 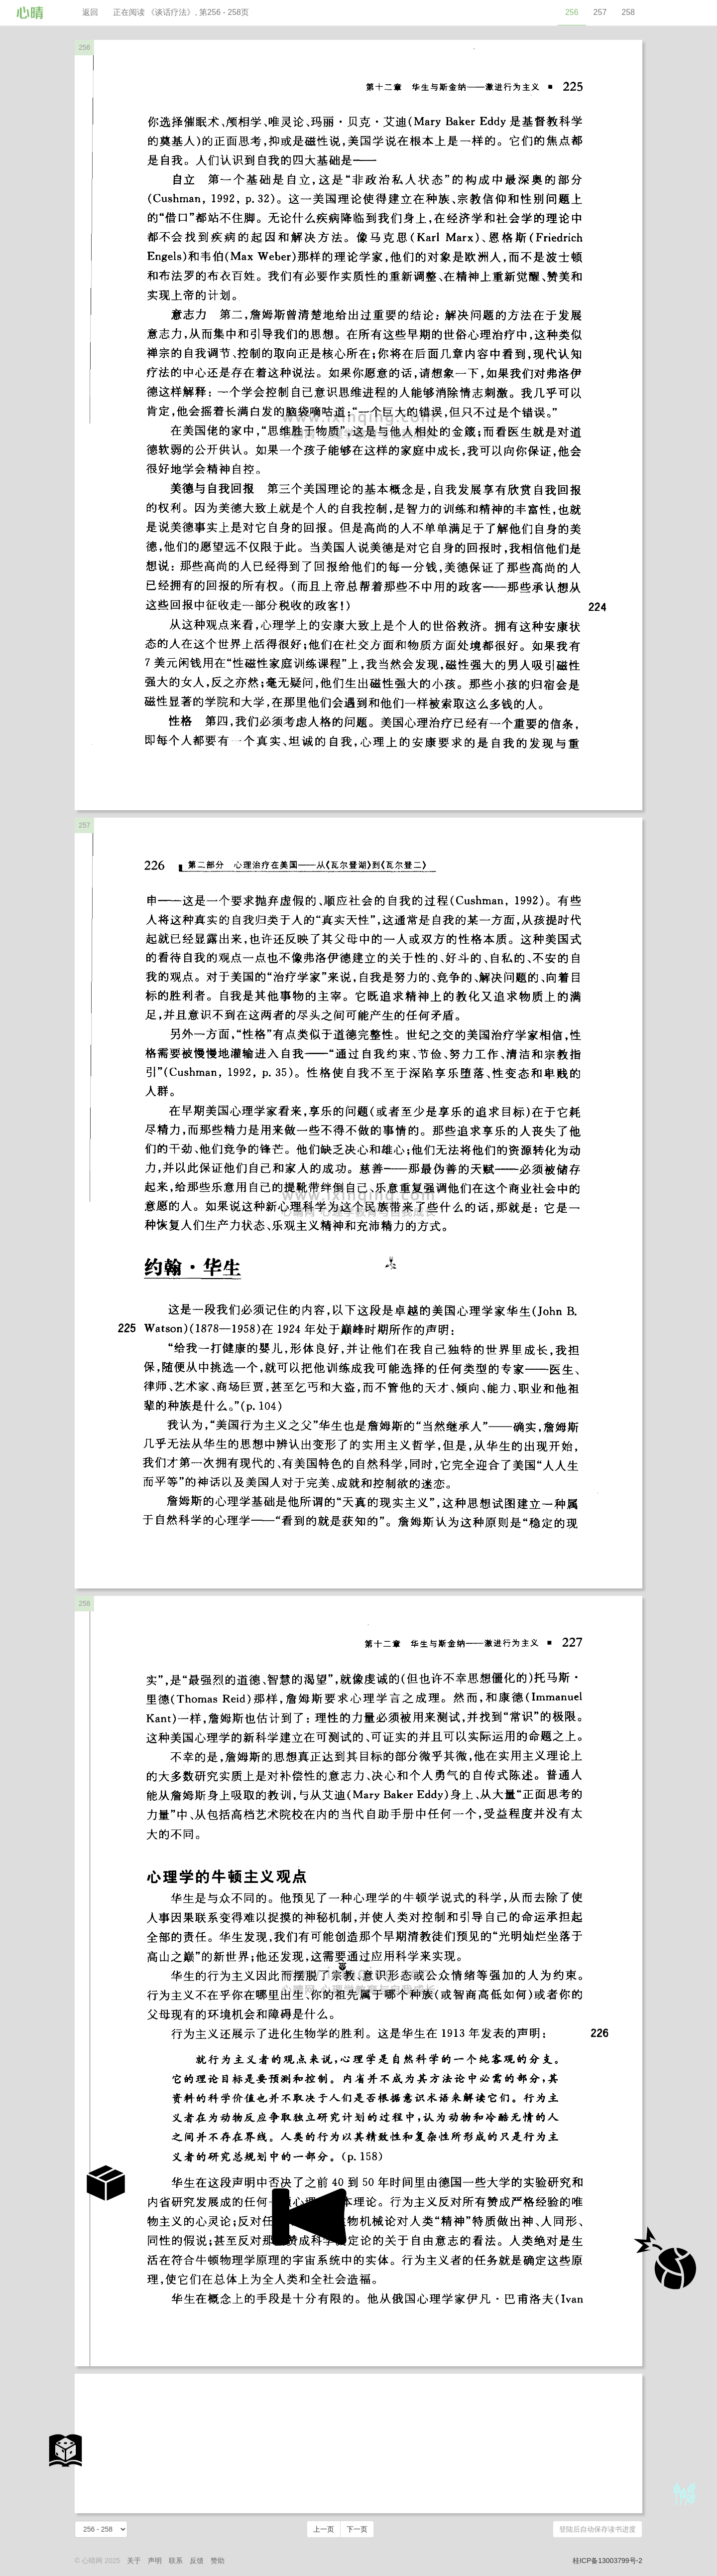 I want to click on indicates eco-friendly or sustainable energy mode, so click(x=391, y=1263).